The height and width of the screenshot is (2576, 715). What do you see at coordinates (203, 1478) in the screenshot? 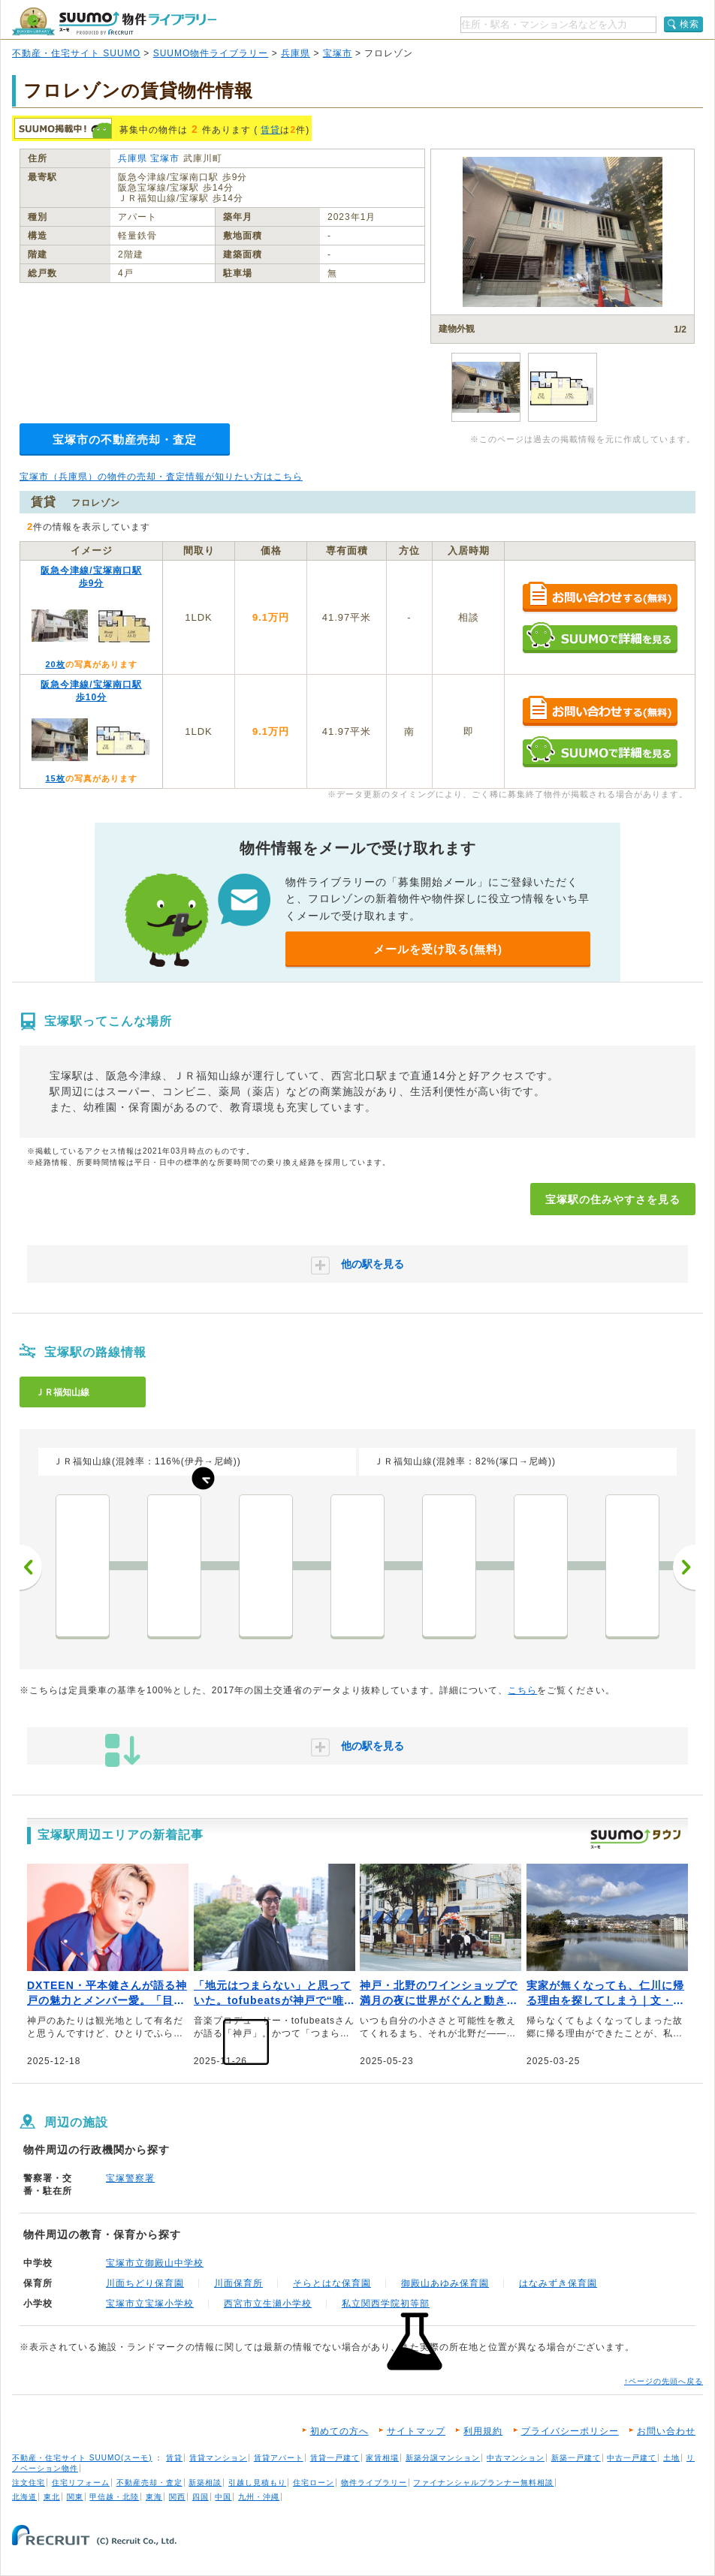
I see `indicates afternoon time or PM hours` at bounding box center [203, 1478].